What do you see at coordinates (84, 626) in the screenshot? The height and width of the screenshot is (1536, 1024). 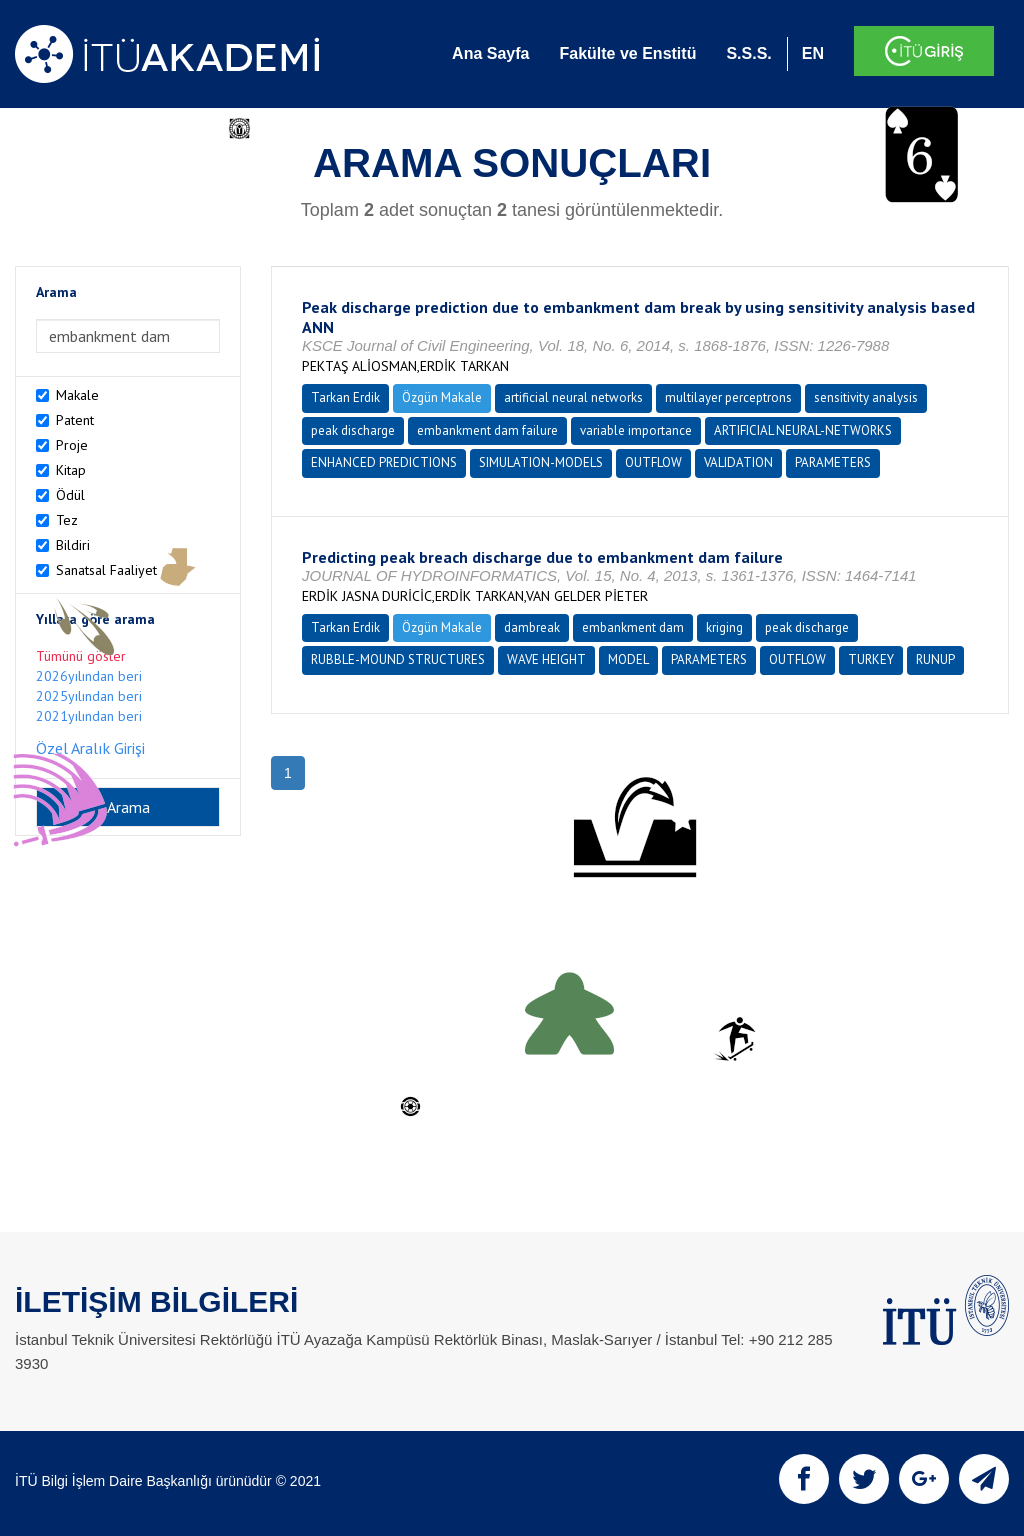 I see `activate quick attack or strike ability` at bounding box center [84, 626].